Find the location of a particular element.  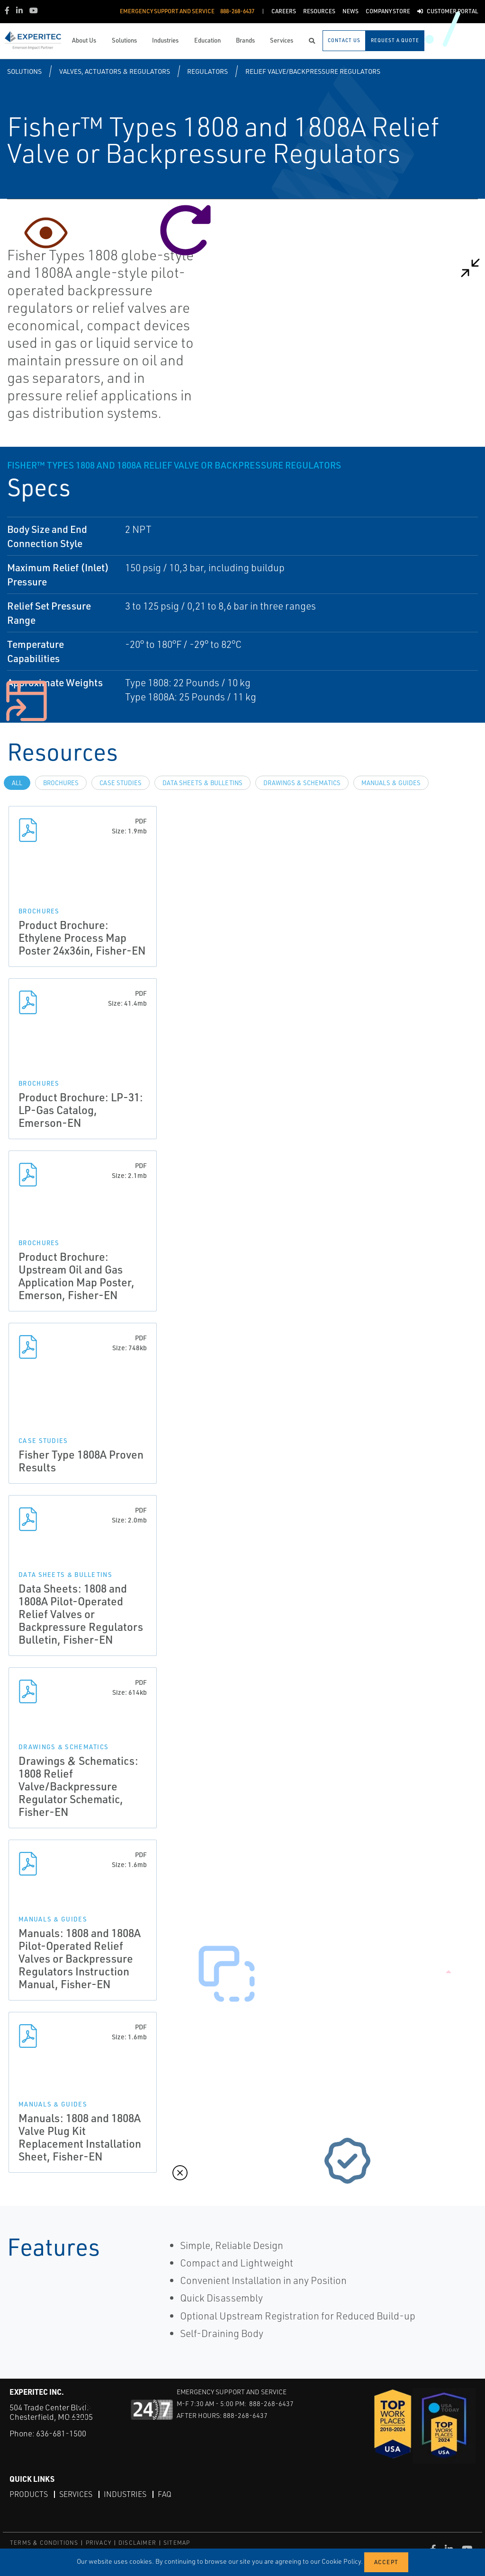

view or preview content is located at coordinates (46, 233).